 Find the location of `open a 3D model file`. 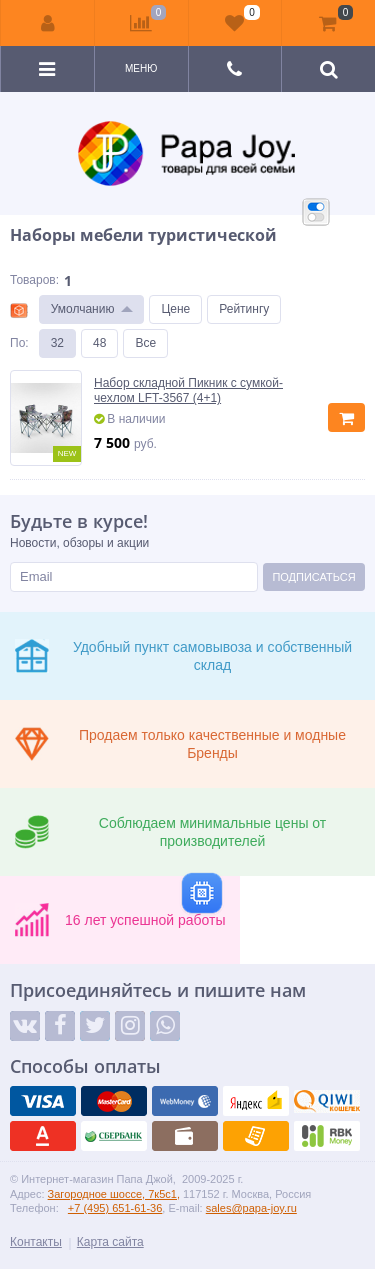

open a 3D model file is located at coordinates (19, 310).